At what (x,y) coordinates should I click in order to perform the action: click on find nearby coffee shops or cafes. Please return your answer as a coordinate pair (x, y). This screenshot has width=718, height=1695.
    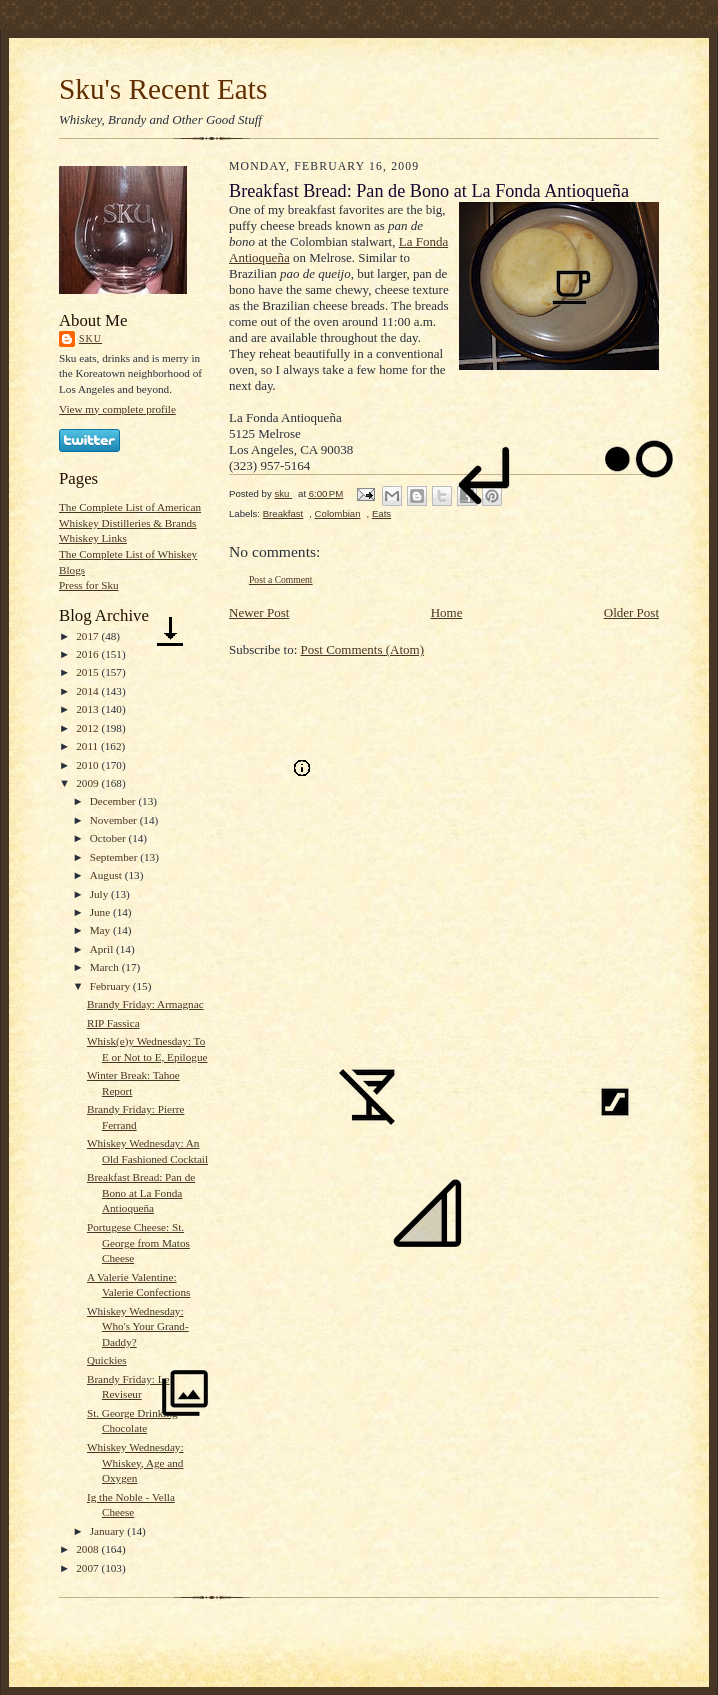
    Looking at the image, I should click on (571, 287).